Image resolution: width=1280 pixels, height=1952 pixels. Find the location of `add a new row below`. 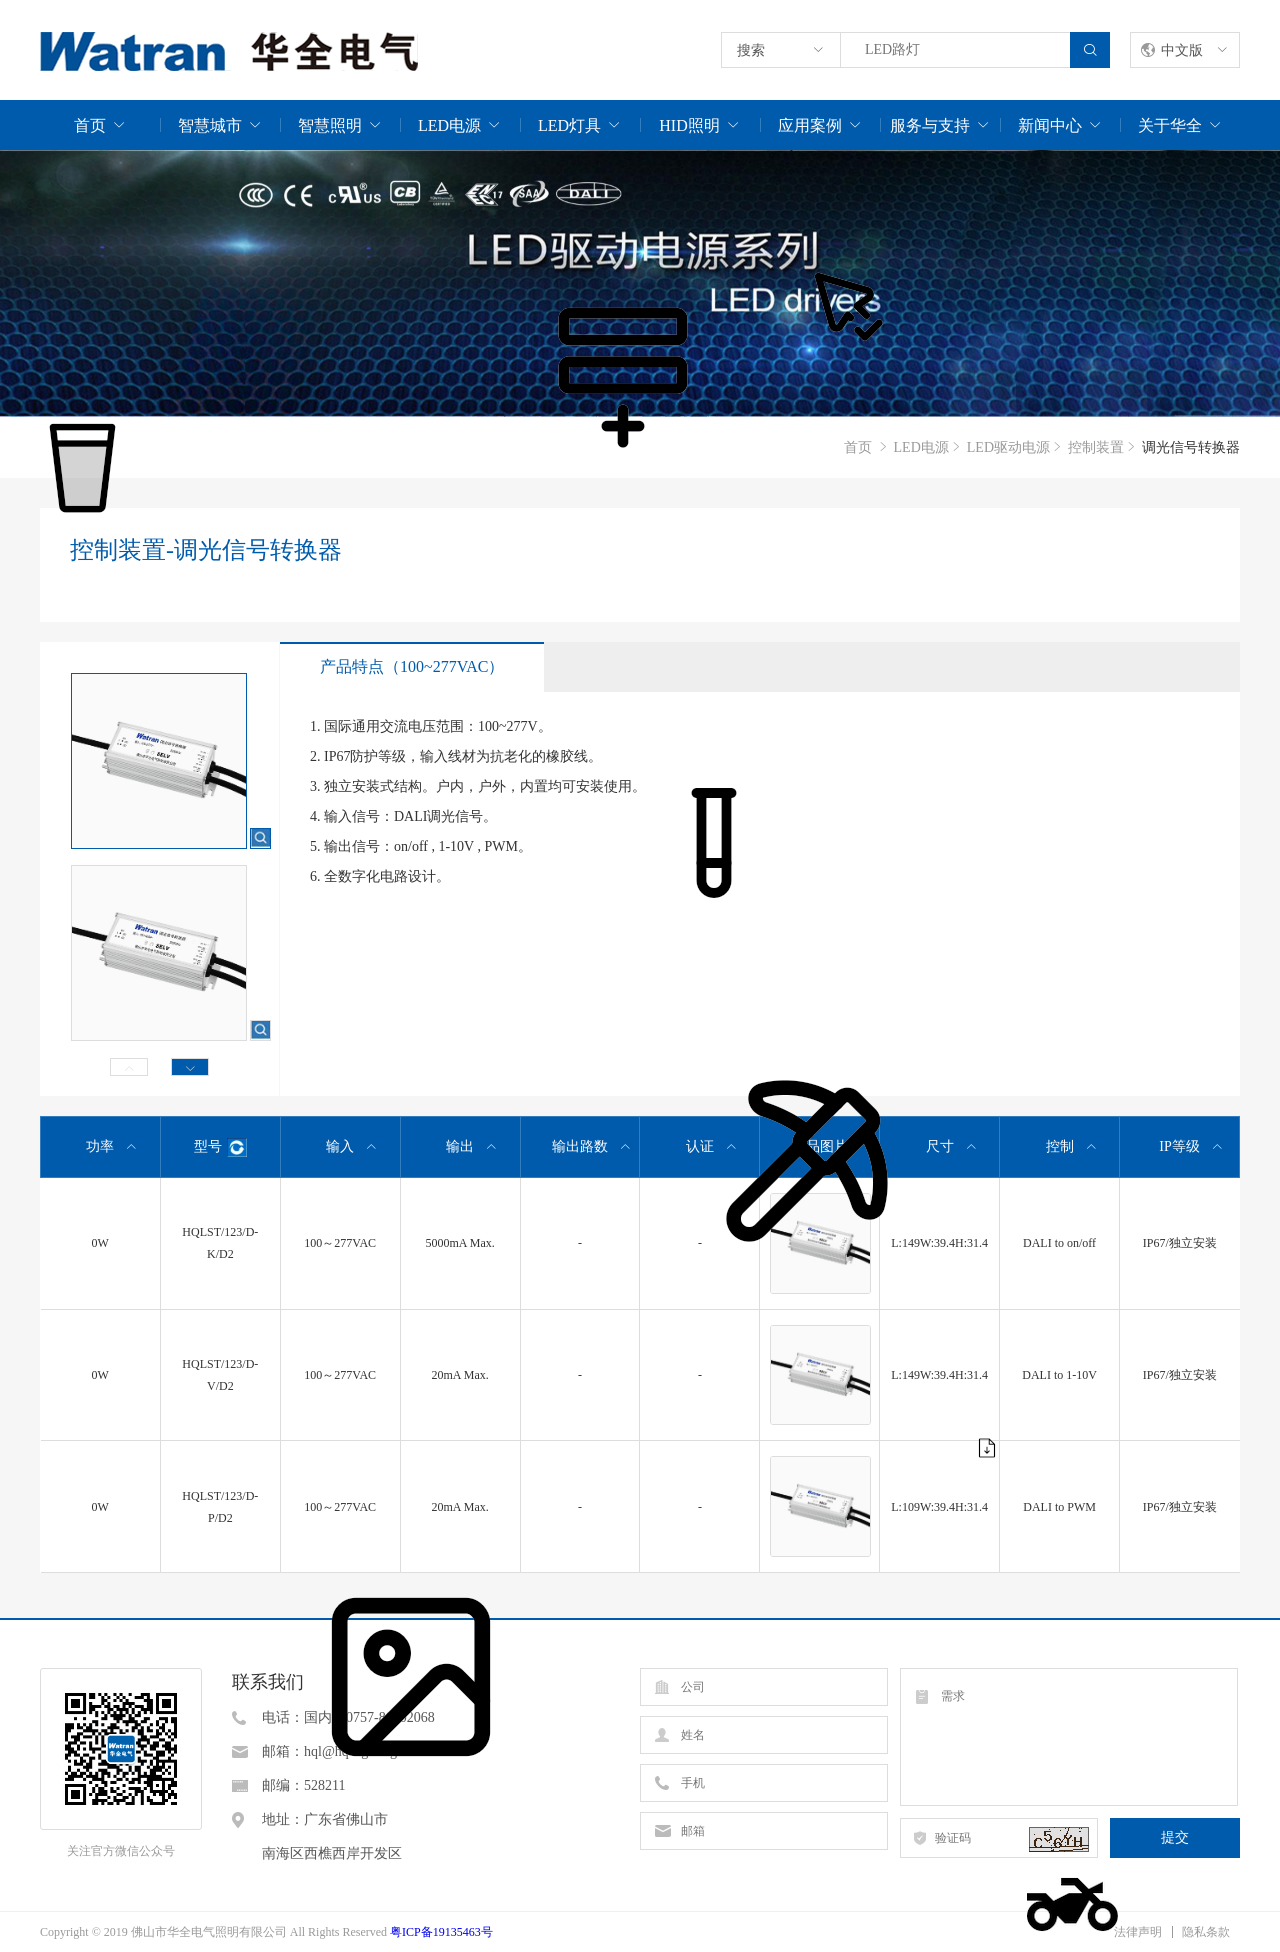

add a new row below is located at coordinates (623, 367).